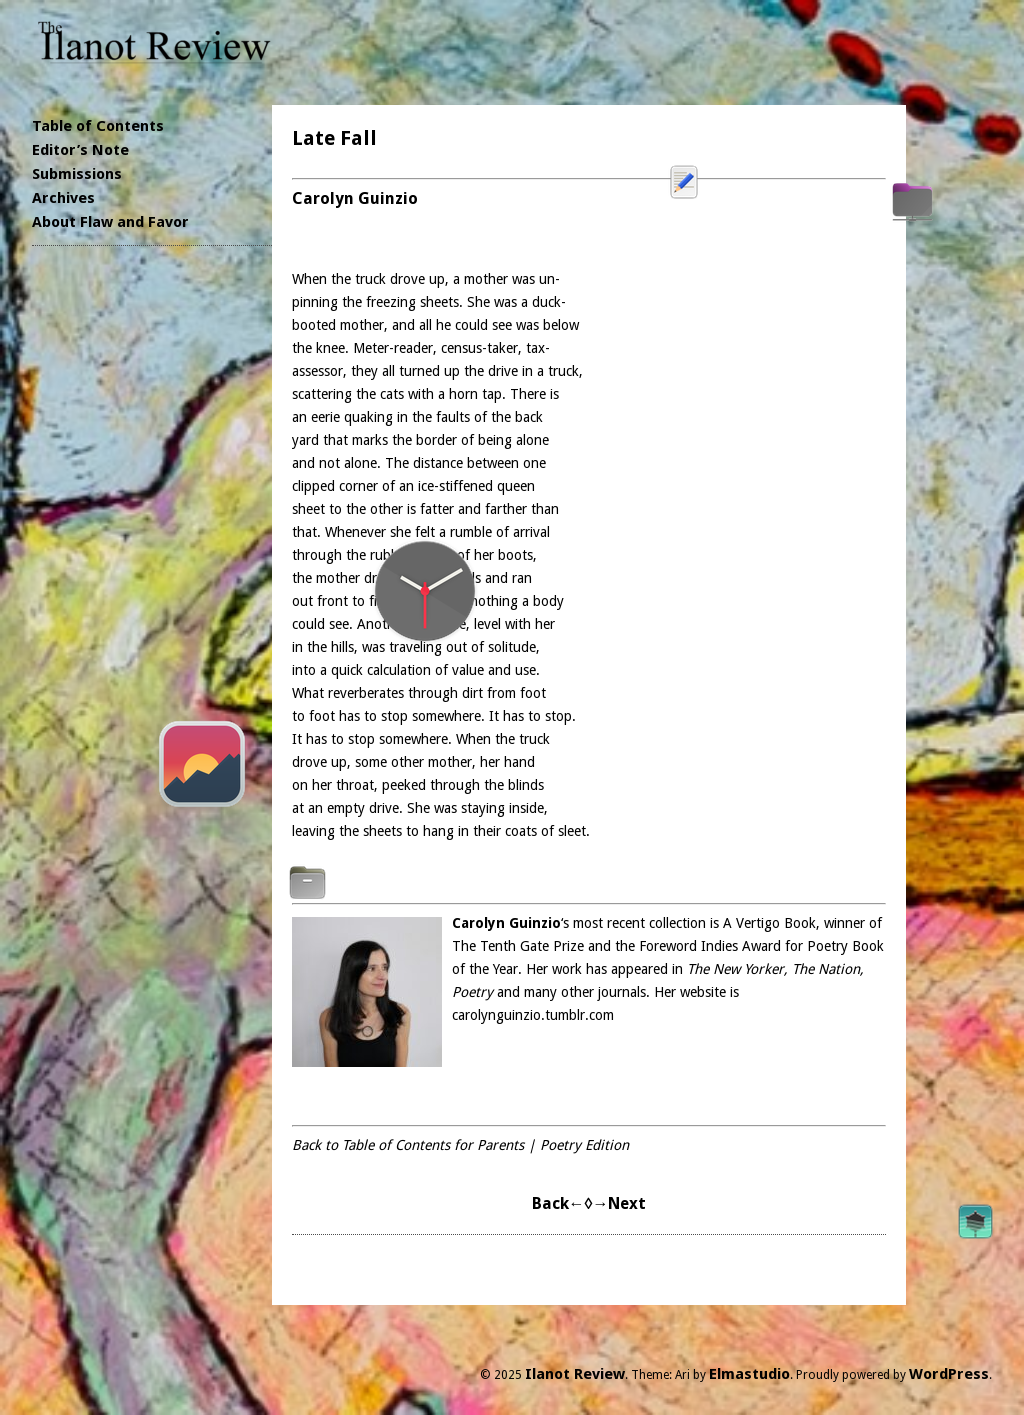  Describe the element at coordinates (202, 764) in the screenshot. I see `open koko photo gallery app` at that location.